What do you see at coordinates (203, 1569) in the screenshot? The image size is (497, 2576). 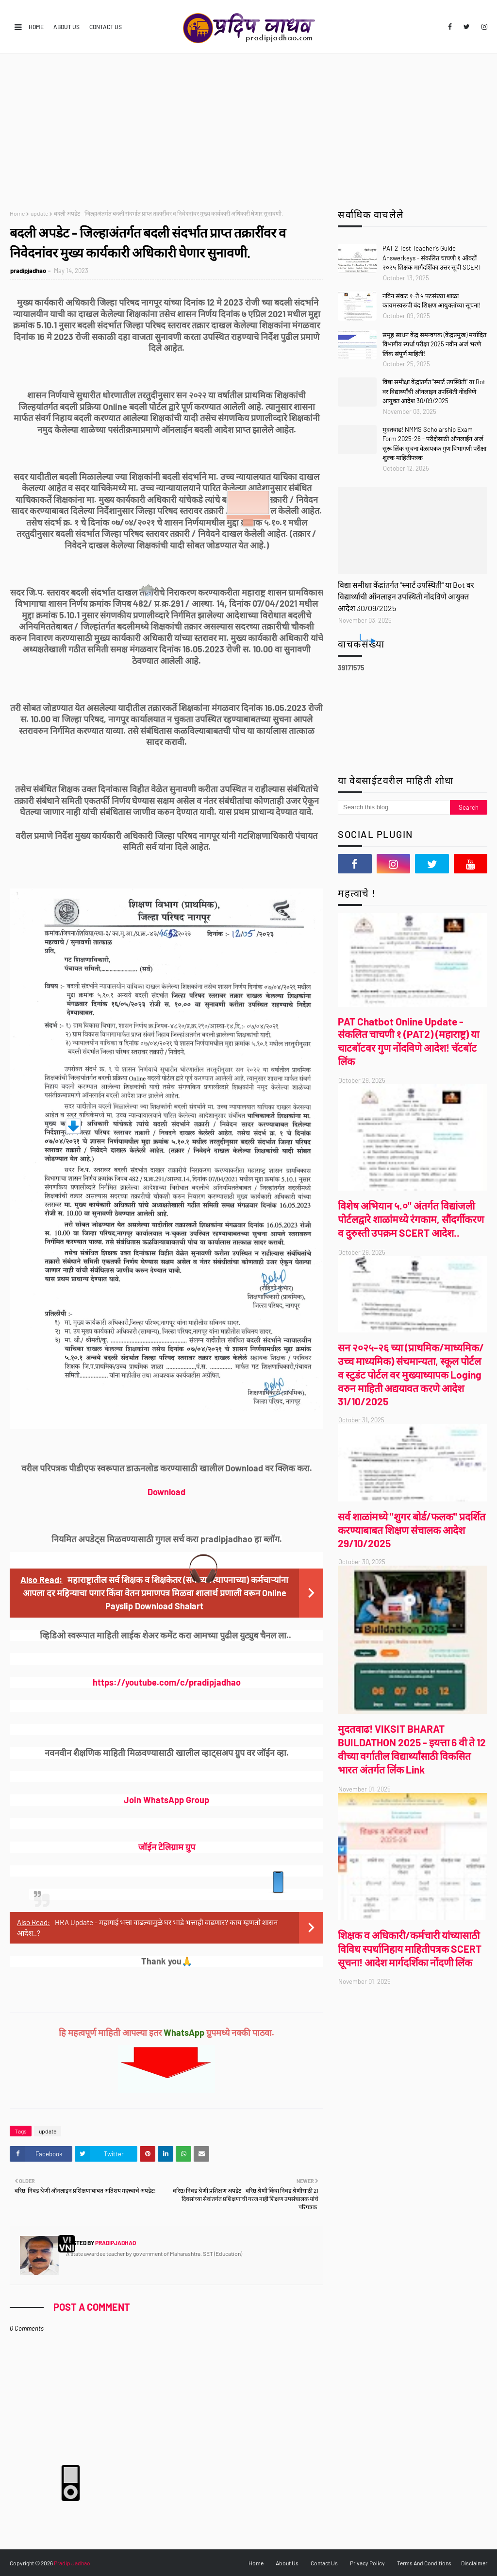 I see `connect bluetooth headphones` at bounding box center [203, 1569].